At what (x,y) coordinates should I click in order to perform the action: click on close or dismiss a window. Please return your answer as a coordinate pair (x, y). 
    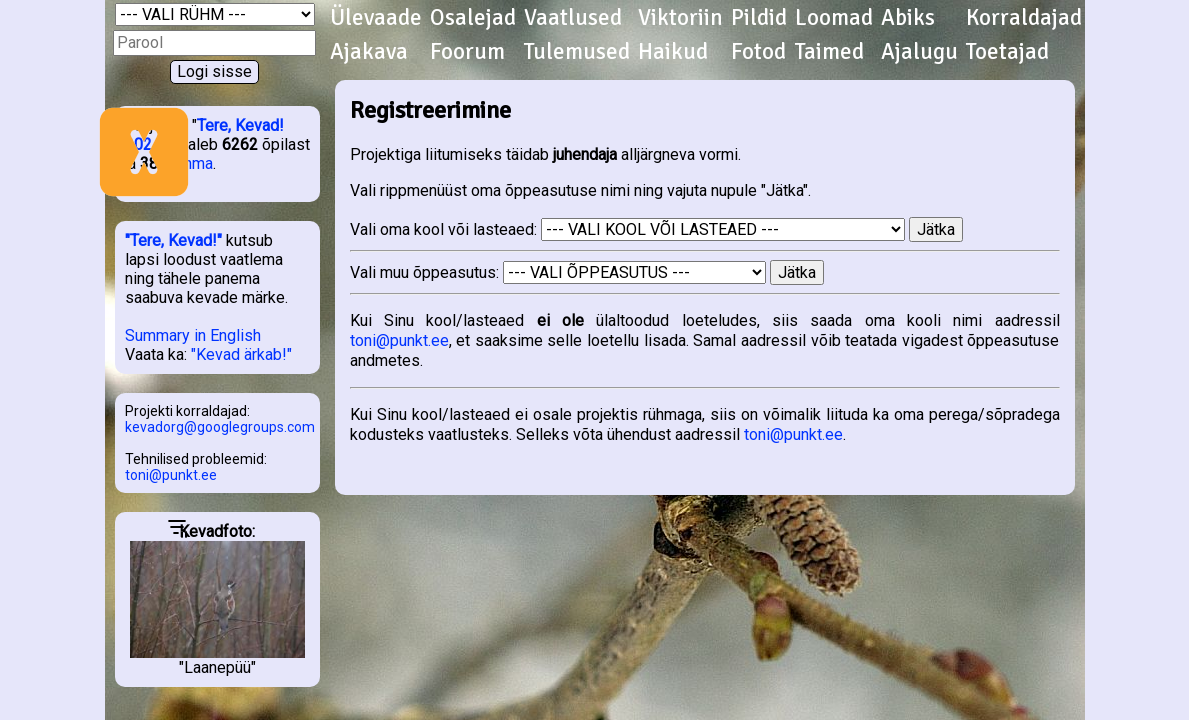
    Looking at the image, I should click on (144, 152).